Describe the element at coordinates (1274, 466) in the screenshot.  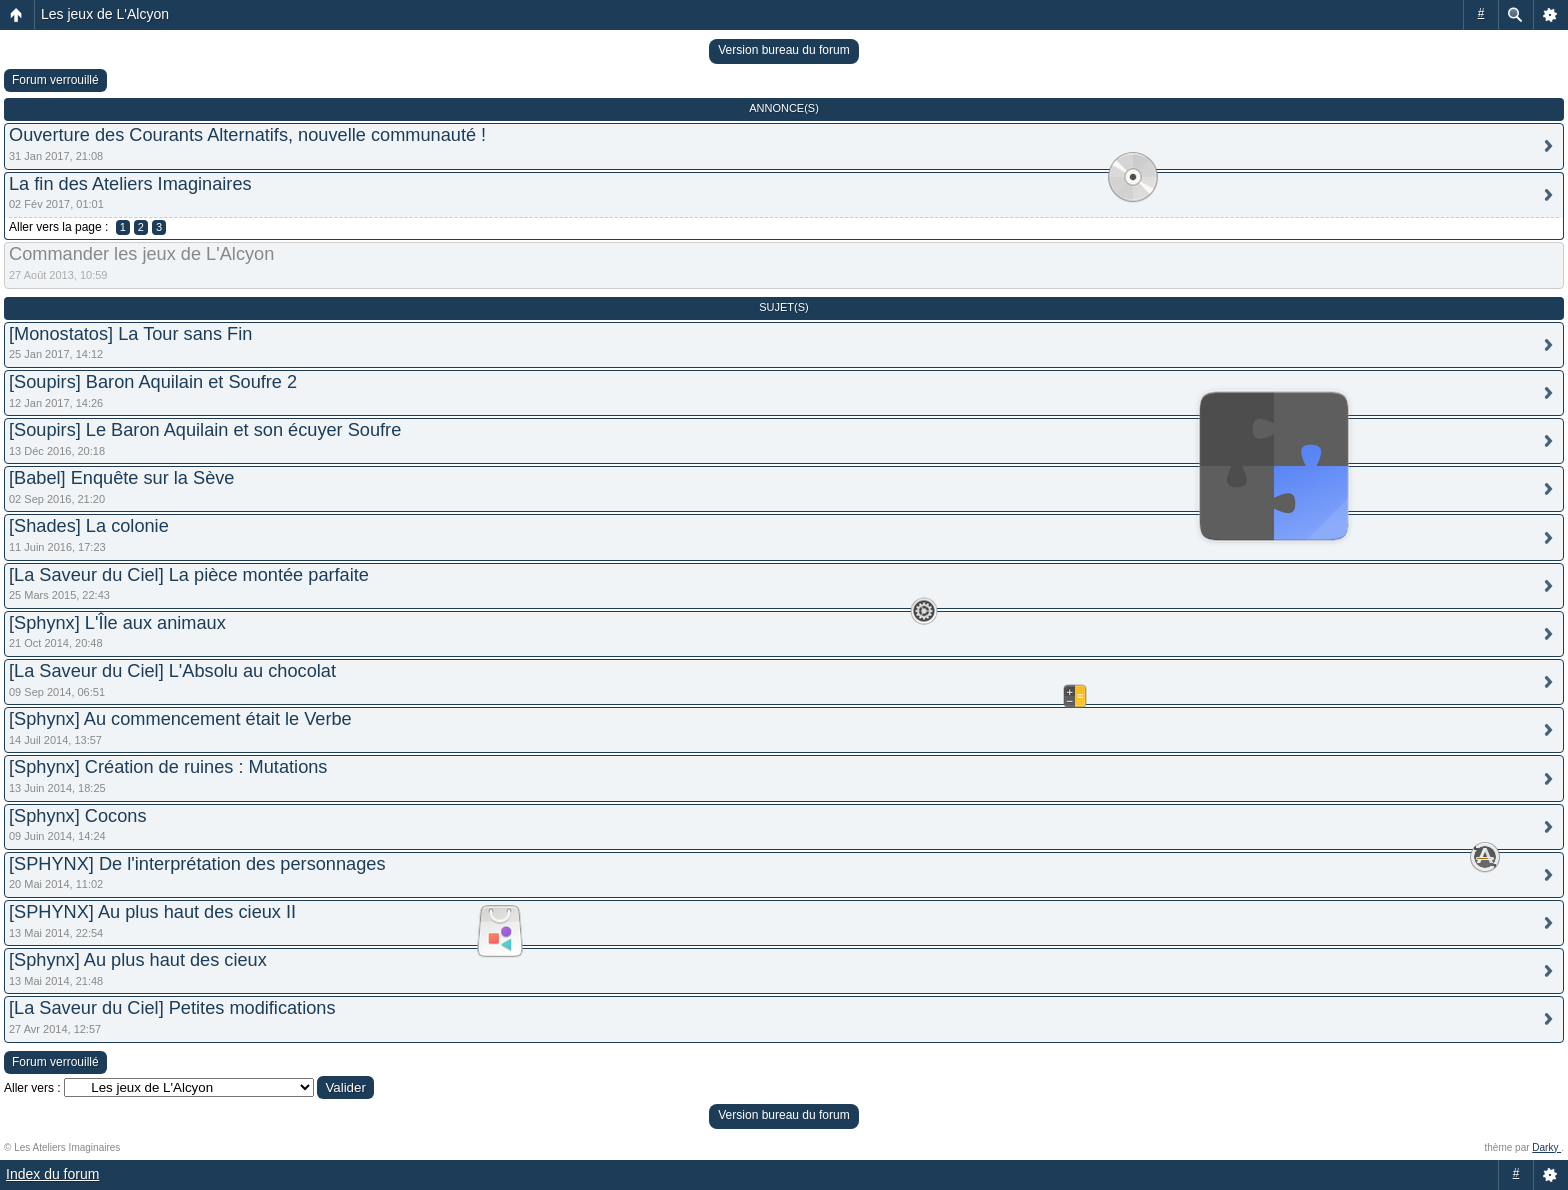
I see `add or manage bluetooth plugins` at that location.